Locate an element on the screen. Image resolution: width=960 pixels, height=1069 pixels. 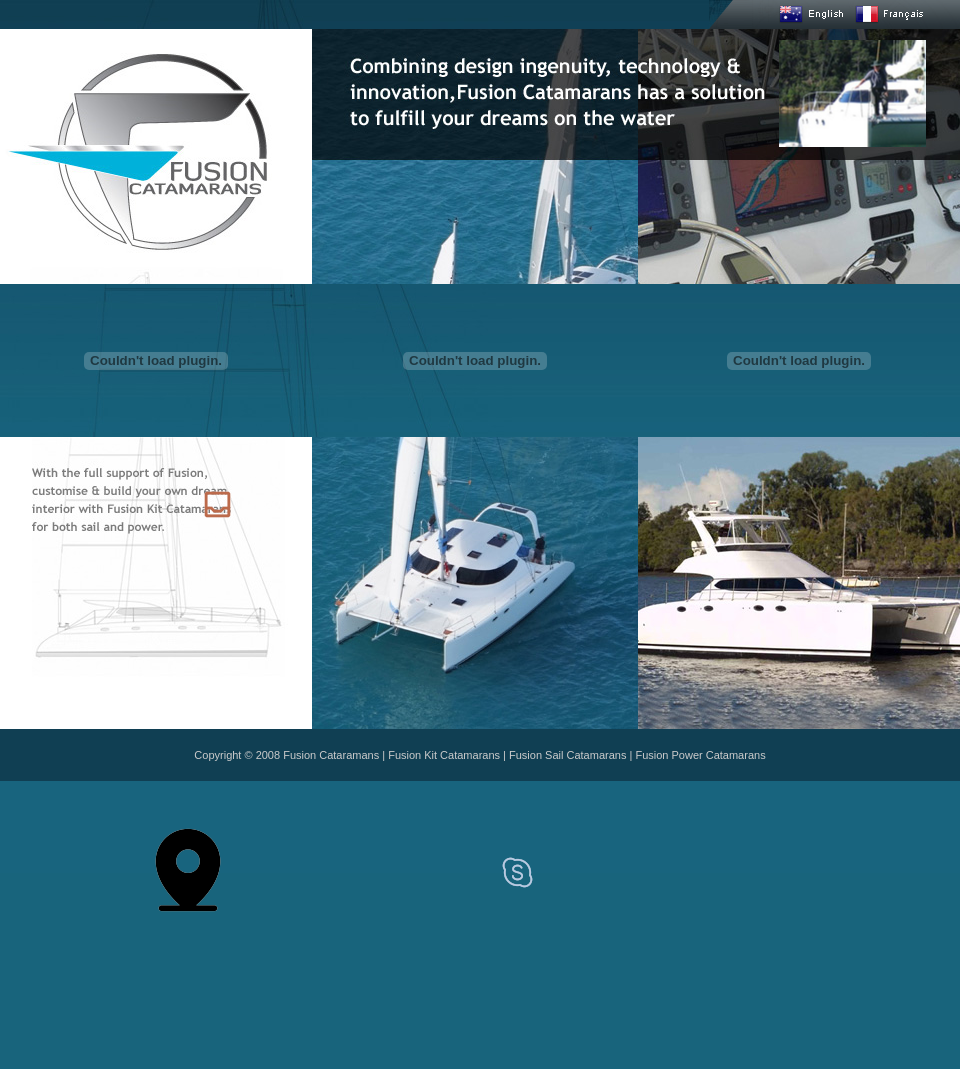
view location on map is located at coordinates (188, 870).